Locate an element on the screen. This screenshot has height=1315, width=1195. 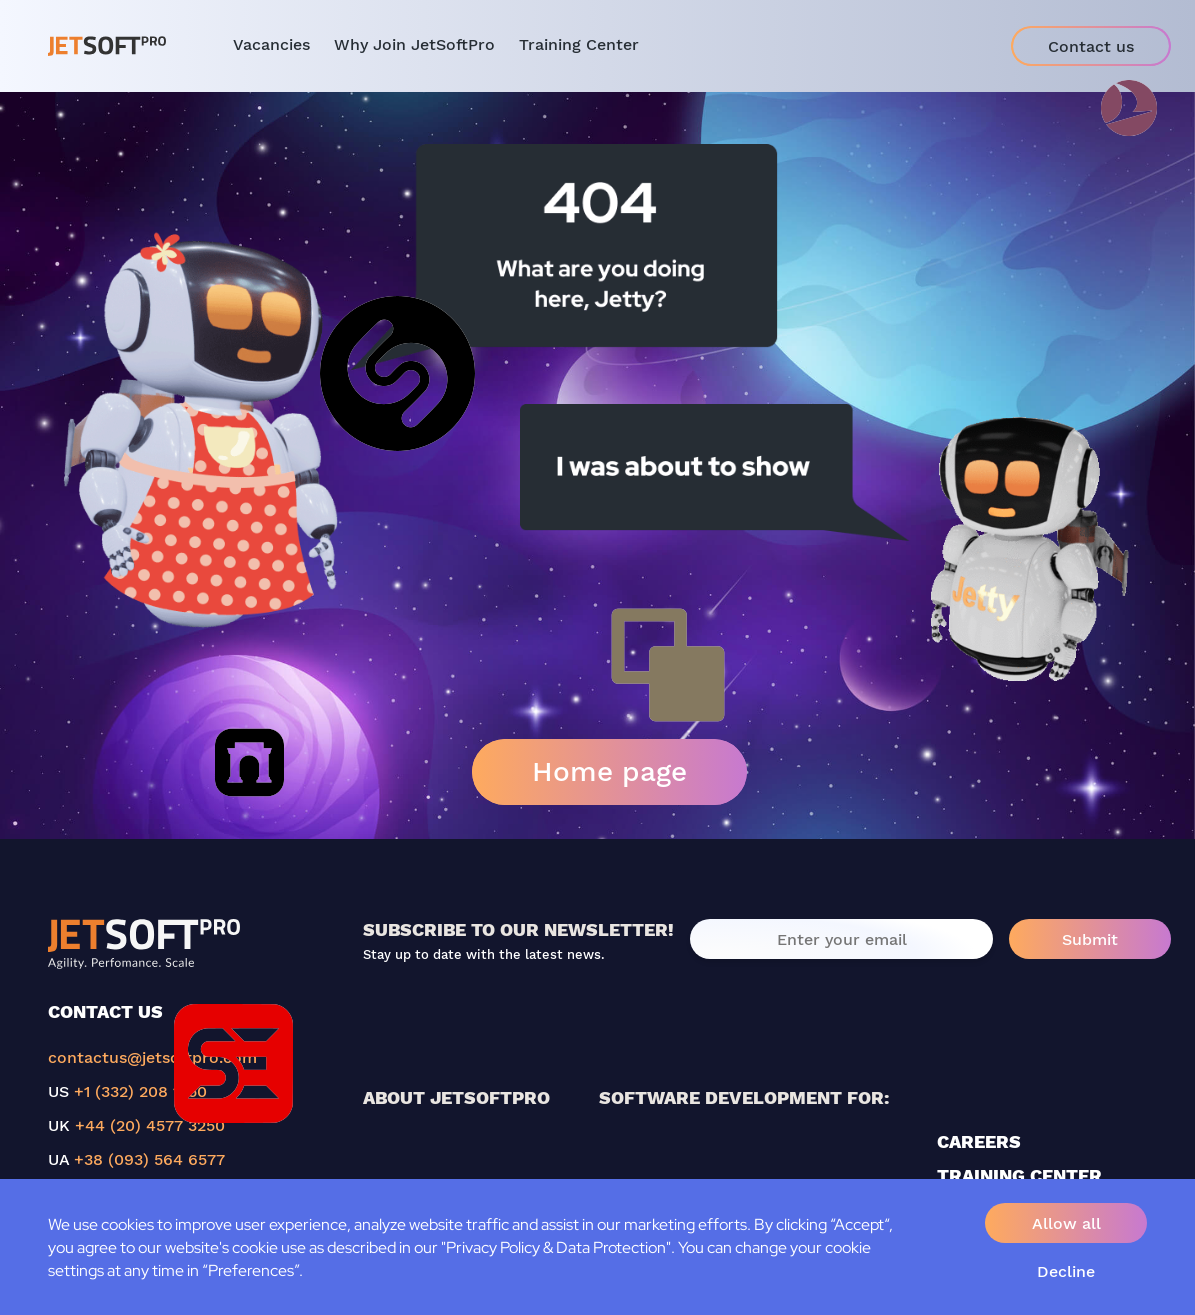
open Subtitle Edit application is located at coordinates (233, 1063).